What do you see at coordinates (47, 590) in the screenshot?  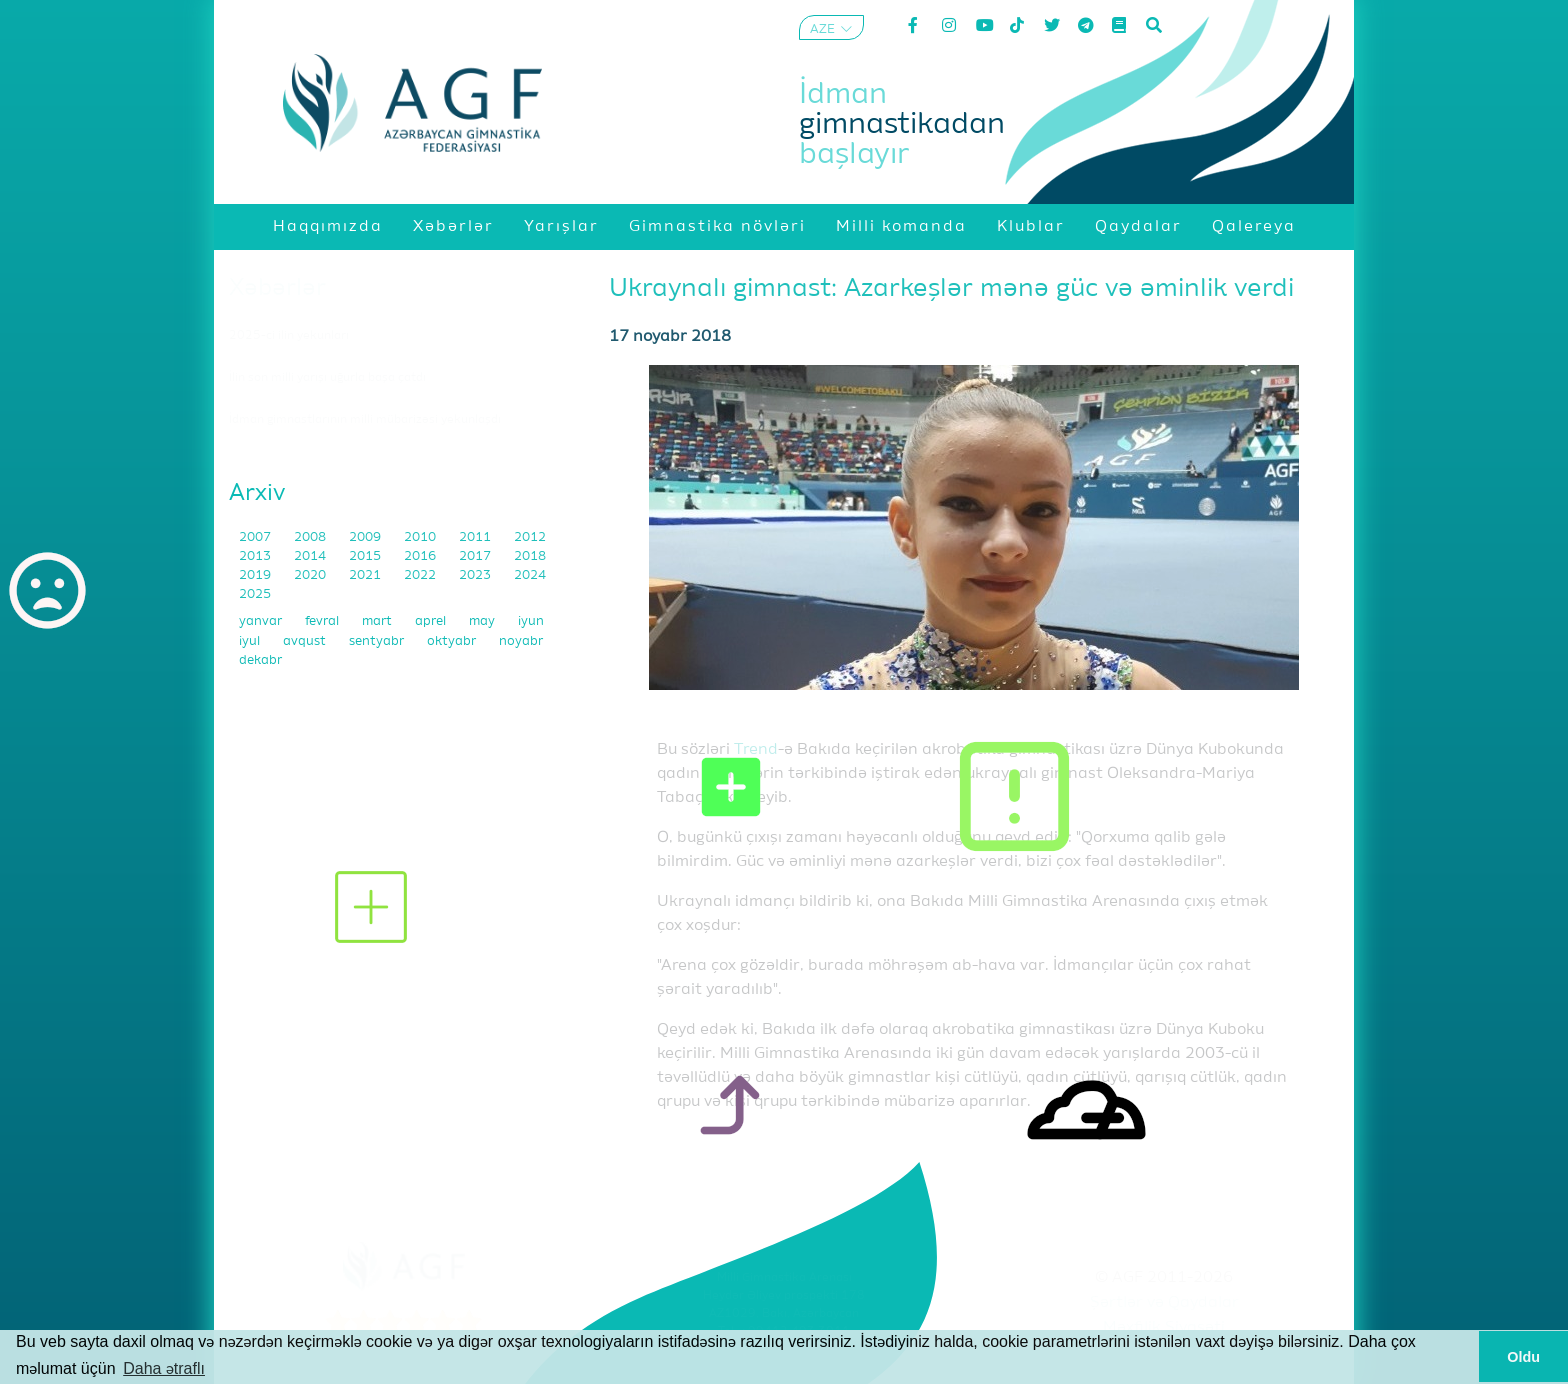 I see `indicates negative feedback or dissatisfaction` at bounding box center [47, 590].